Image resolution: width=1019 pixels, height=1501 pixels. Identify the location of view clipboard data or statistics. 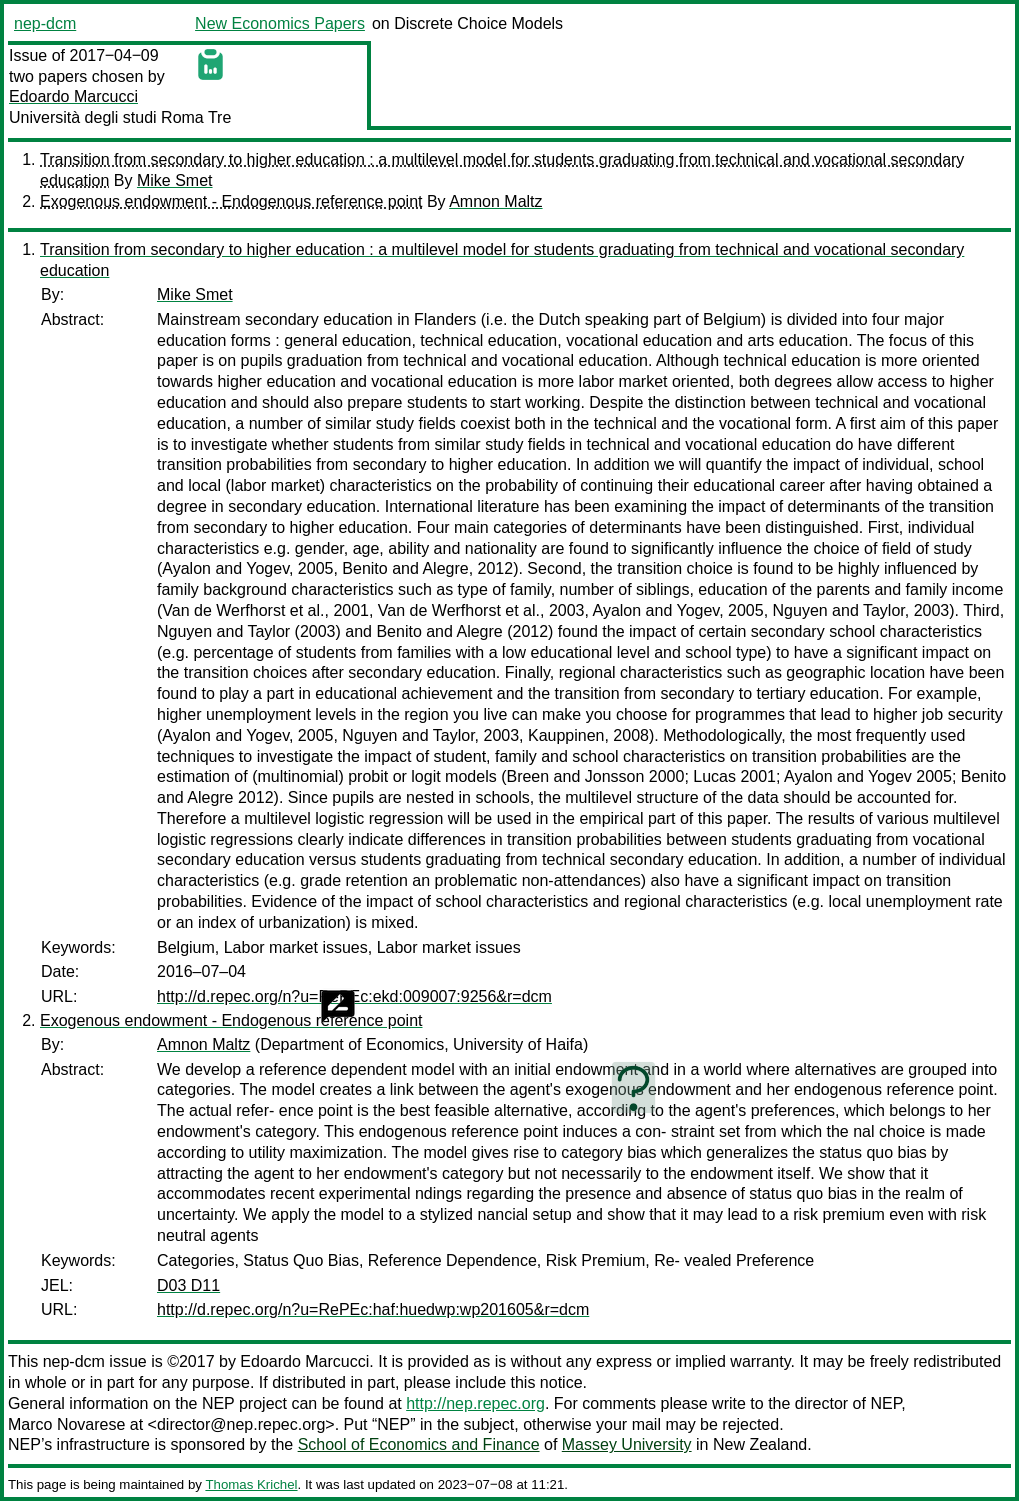
(210, 64).